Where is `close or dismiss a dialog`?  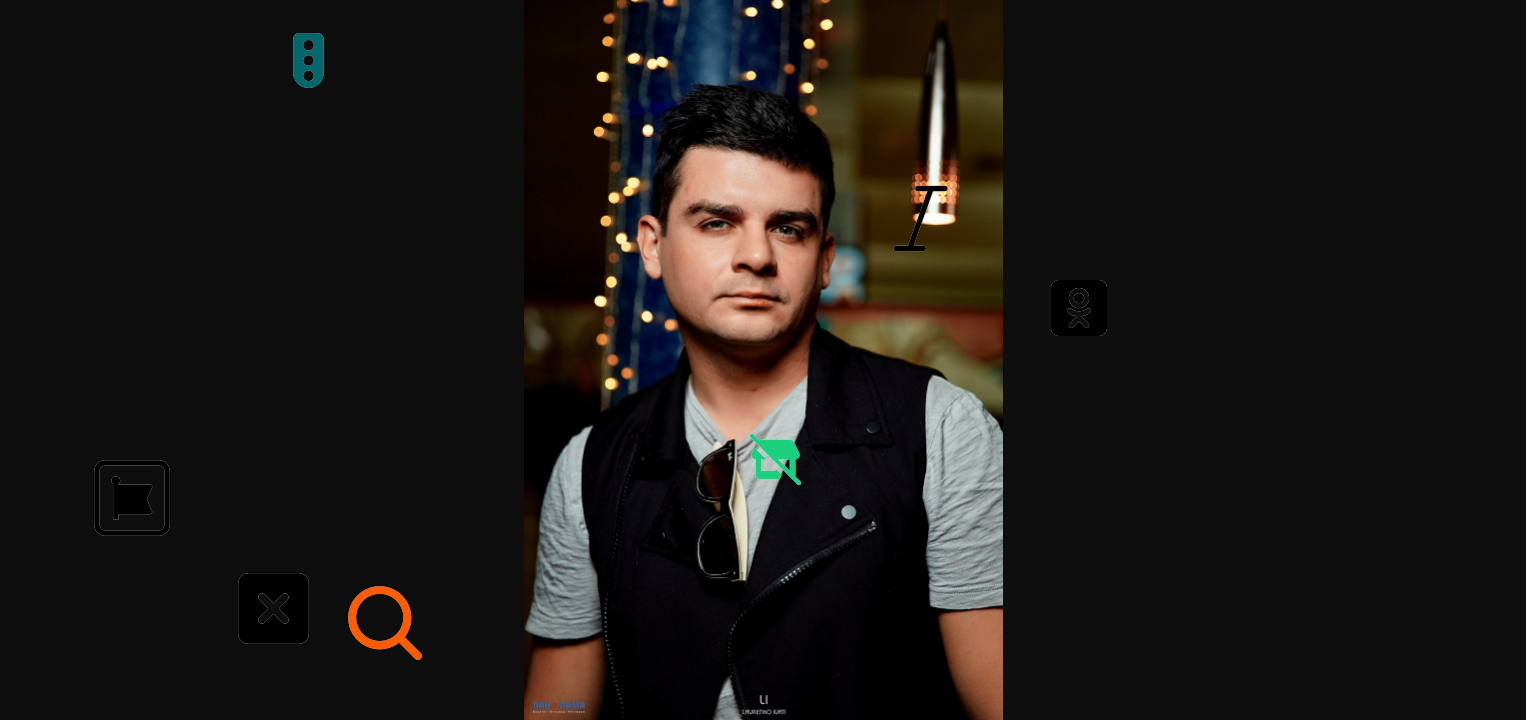 close or dismiss a dialog is located at coordinates (273, 608).